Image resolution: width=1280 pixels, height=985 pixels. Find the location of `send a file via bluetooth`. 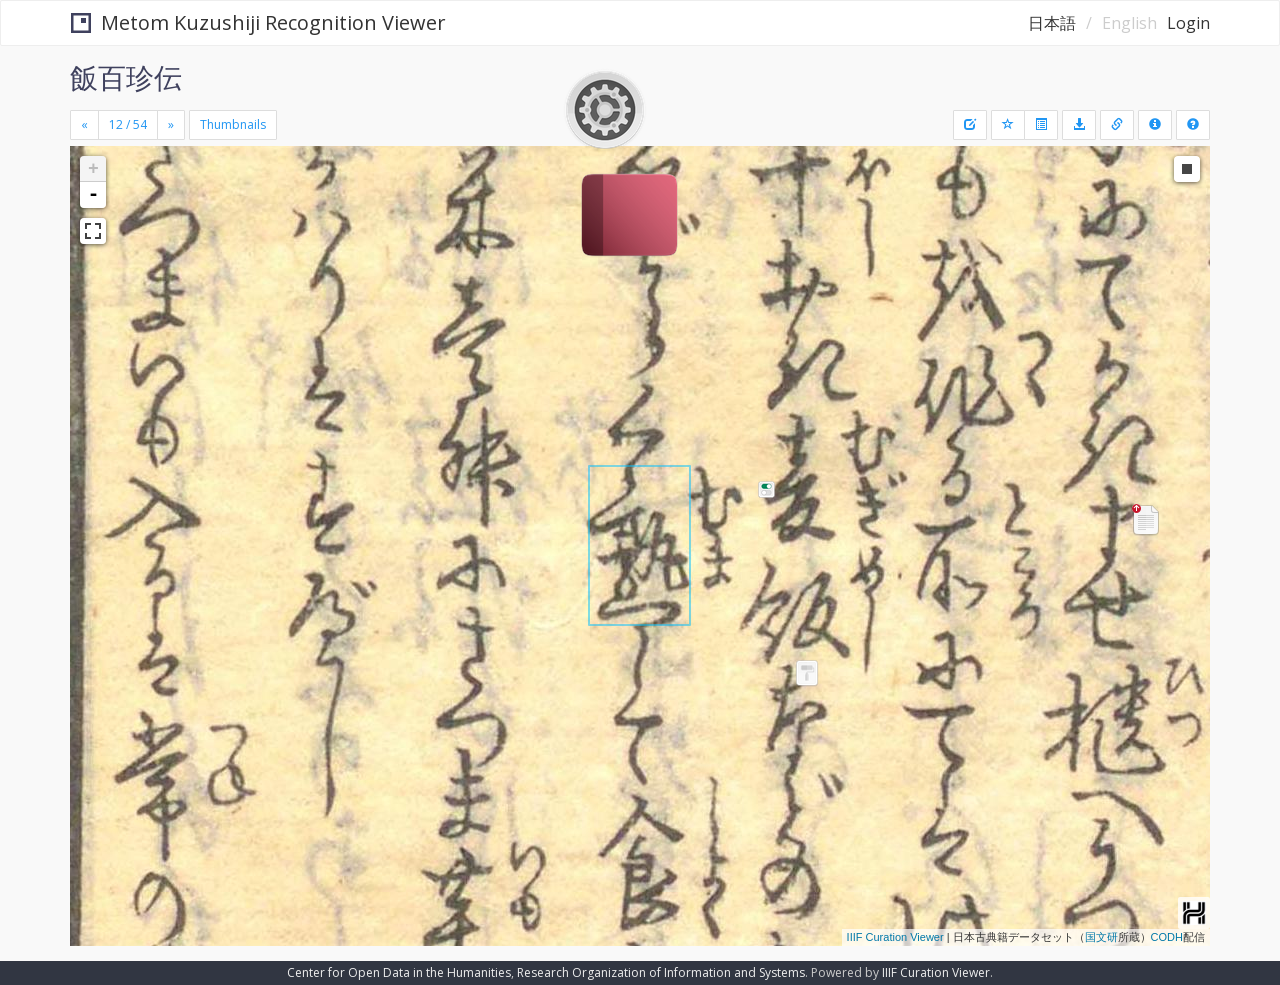

send a file via bluetooth is located at coordinates (1146, 520).